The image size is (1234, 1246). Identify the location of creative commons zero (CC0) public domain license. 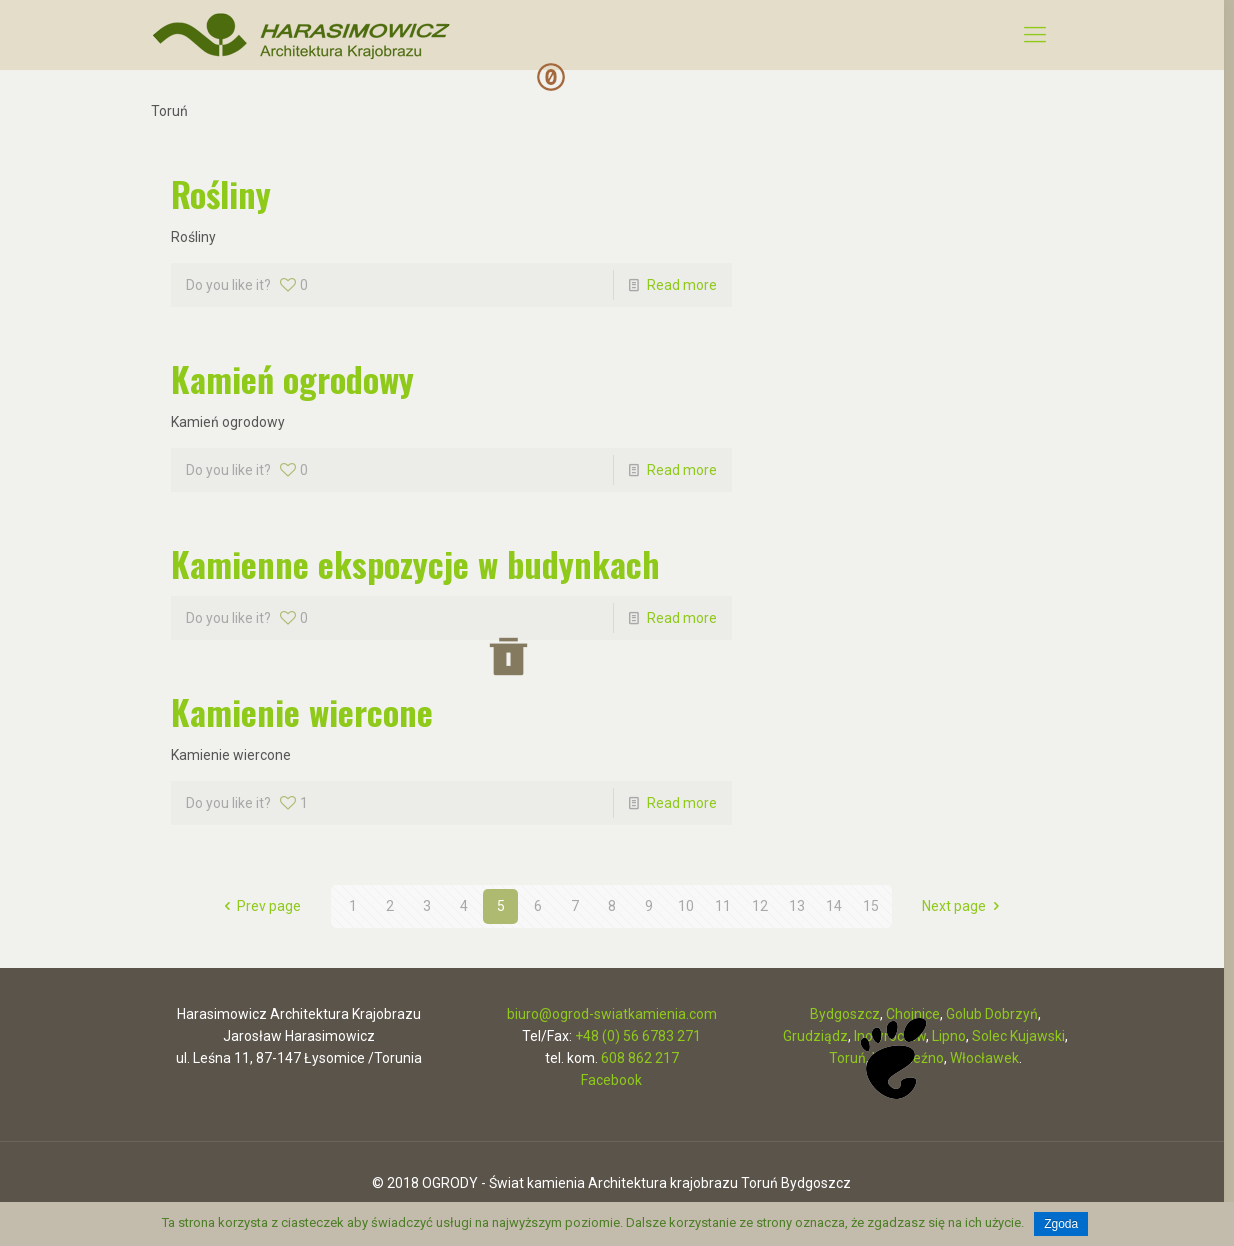
(551, 77).